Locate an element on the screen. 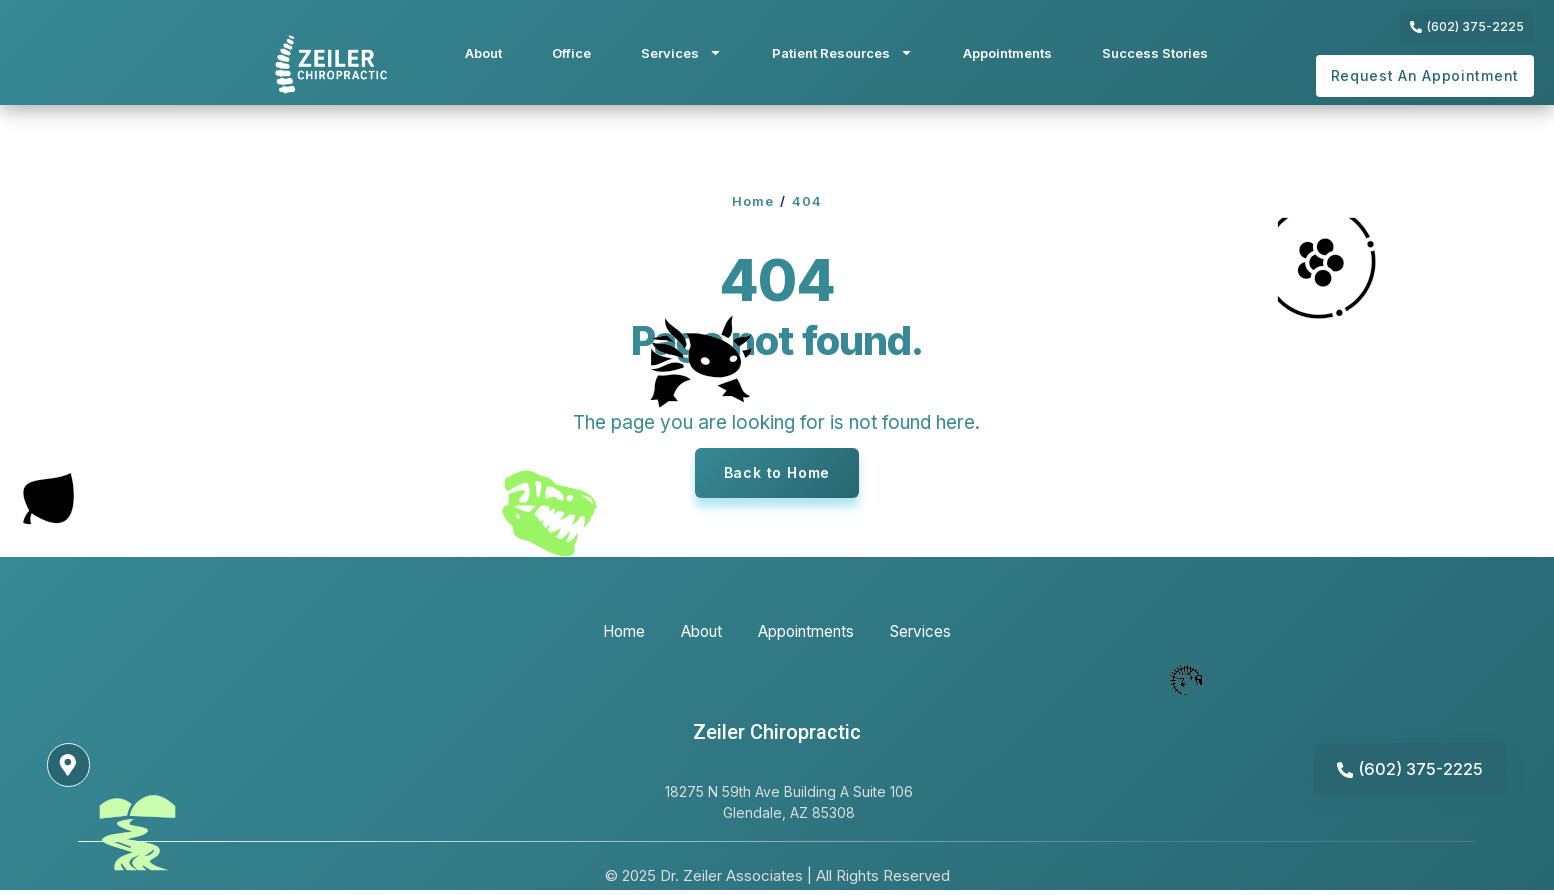 This screenshot has width=1554, height=895. access atomic or molecular simulation settings is located at coordinates (1329, 269).